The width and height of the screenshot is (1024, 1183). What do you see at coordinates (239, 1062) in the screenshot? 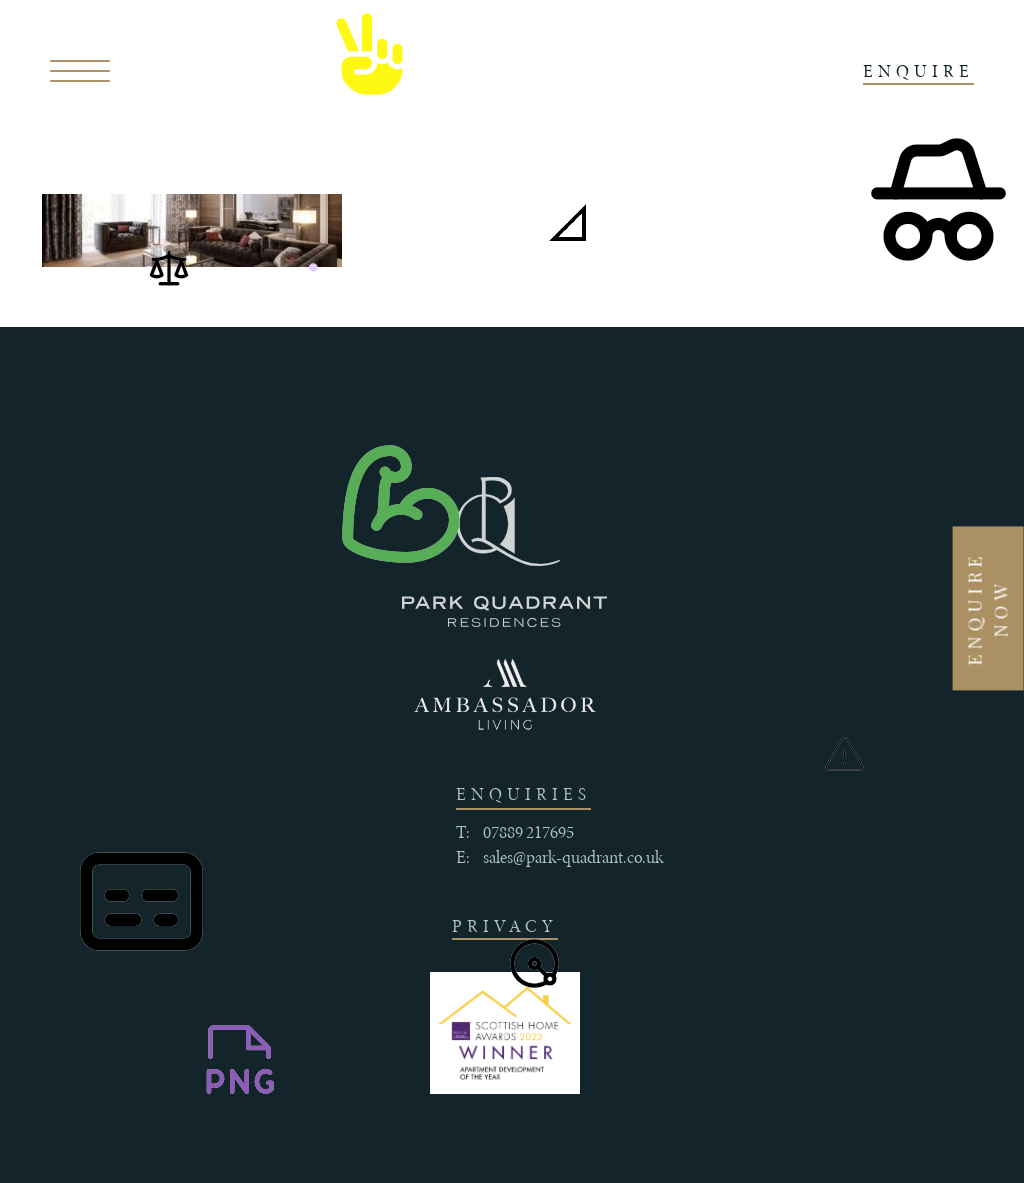
I see `a PNG image file` at bounding box center [239, 1062].